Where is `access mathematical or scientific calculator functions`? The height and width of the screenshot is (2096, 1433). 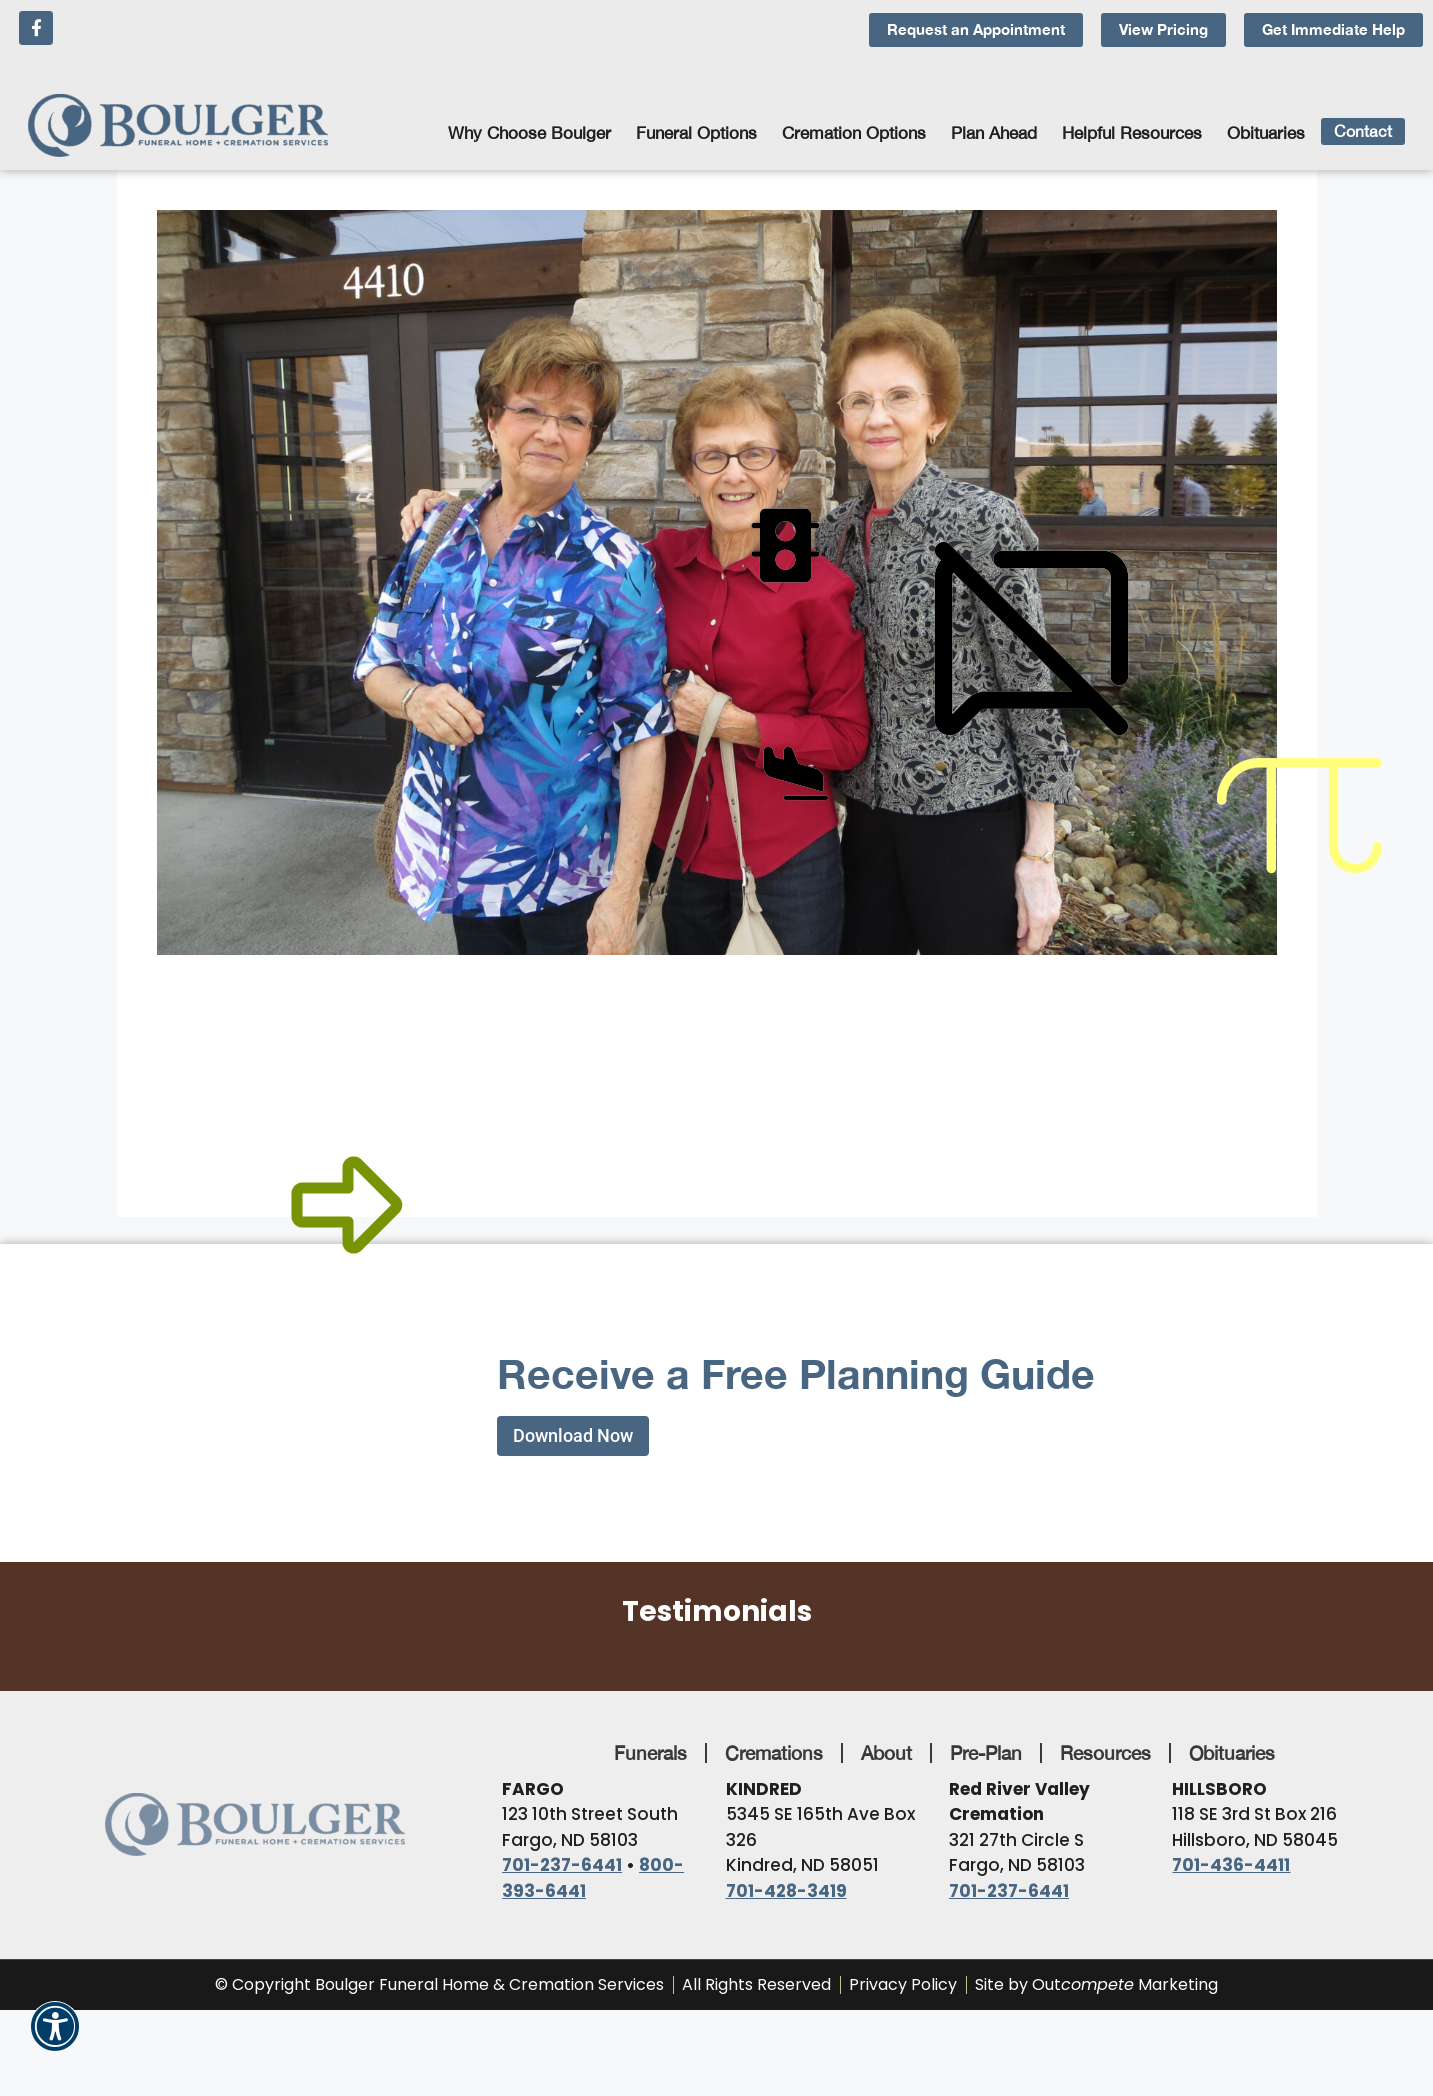
access mathematical or scientific calculator functions is located at coordinates (1302, 812).